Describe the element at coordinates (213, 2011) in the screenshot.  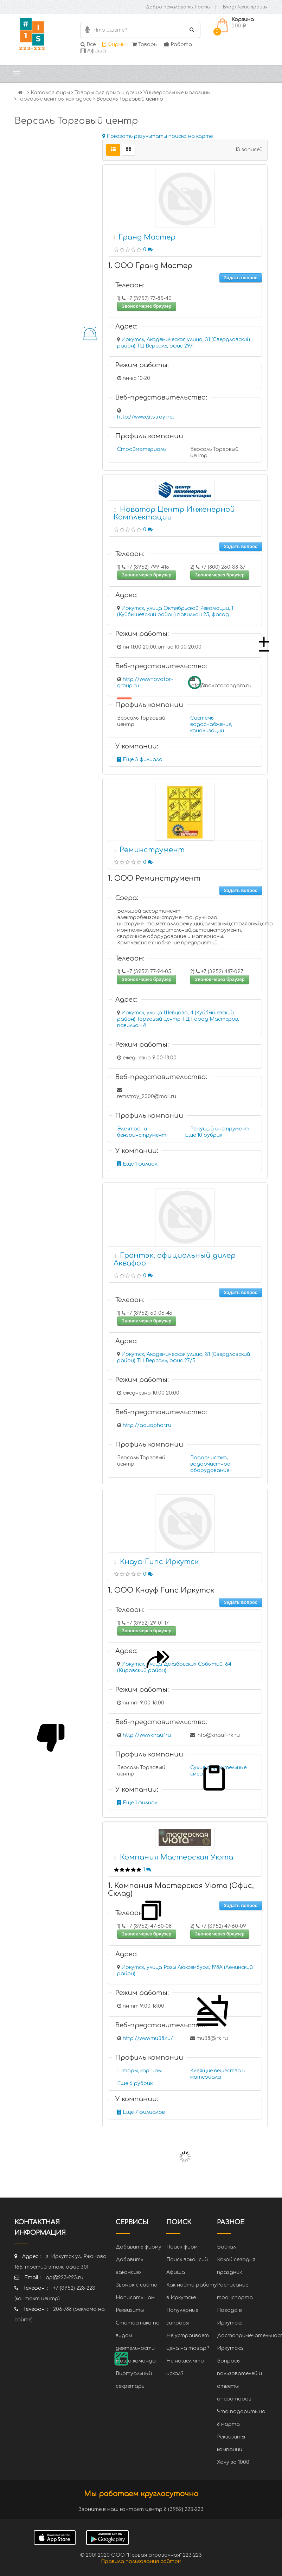
I see `indicates no food allowed in this area` at that location.